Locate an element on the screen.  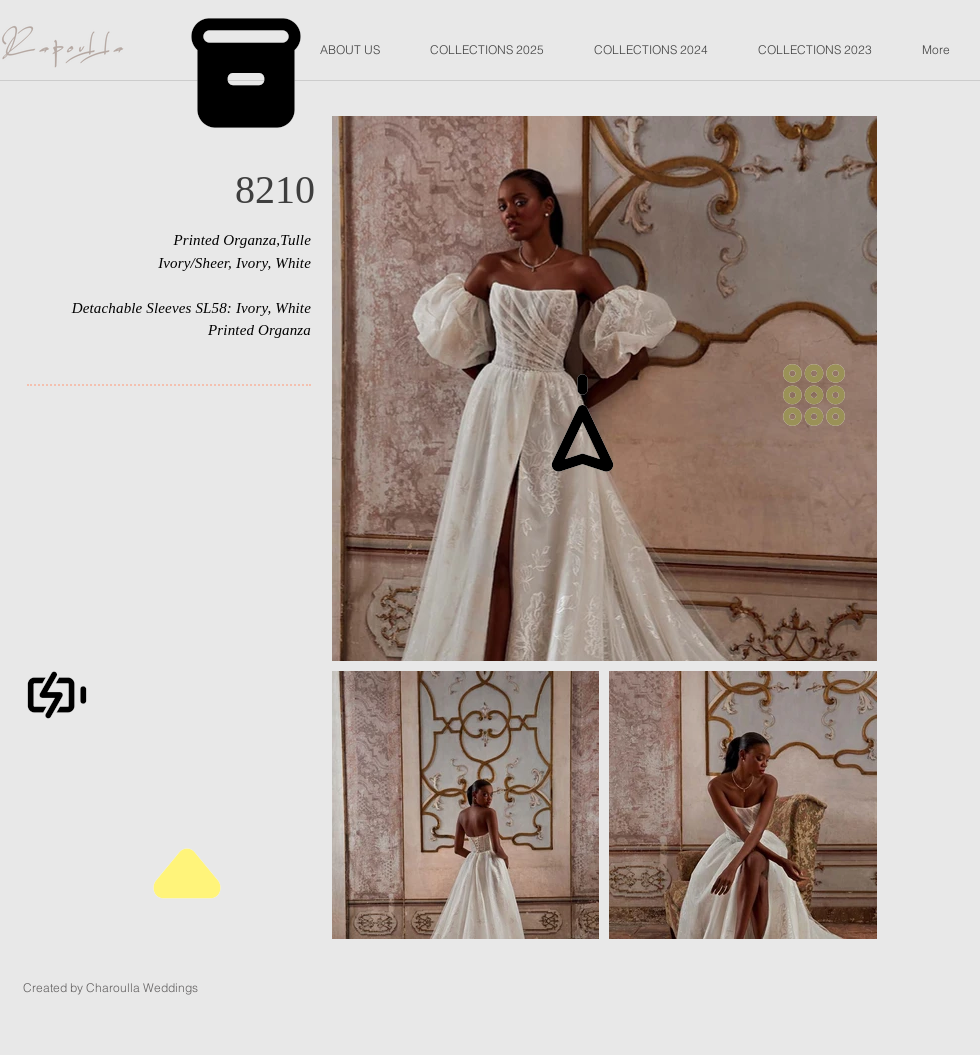
navigate to current location is located at coordinates (582, 425).